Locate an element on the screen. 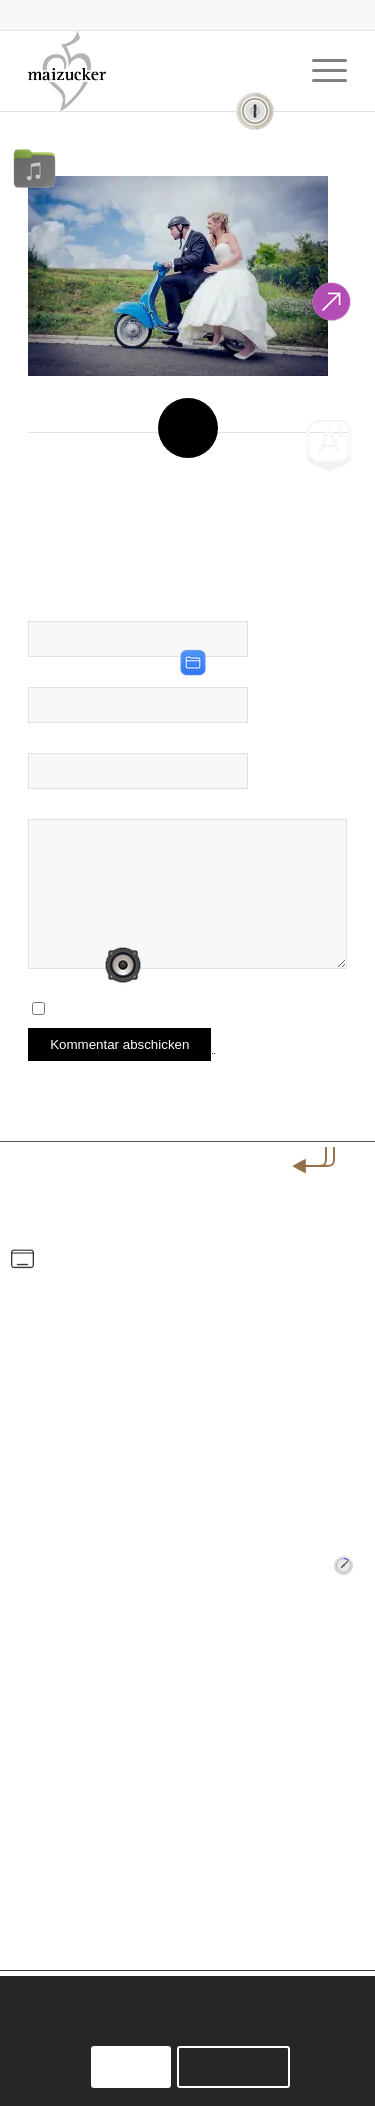 The height and width of the screenshot is (2106, 375). open the passwords app is located at coordinates (255, 111).